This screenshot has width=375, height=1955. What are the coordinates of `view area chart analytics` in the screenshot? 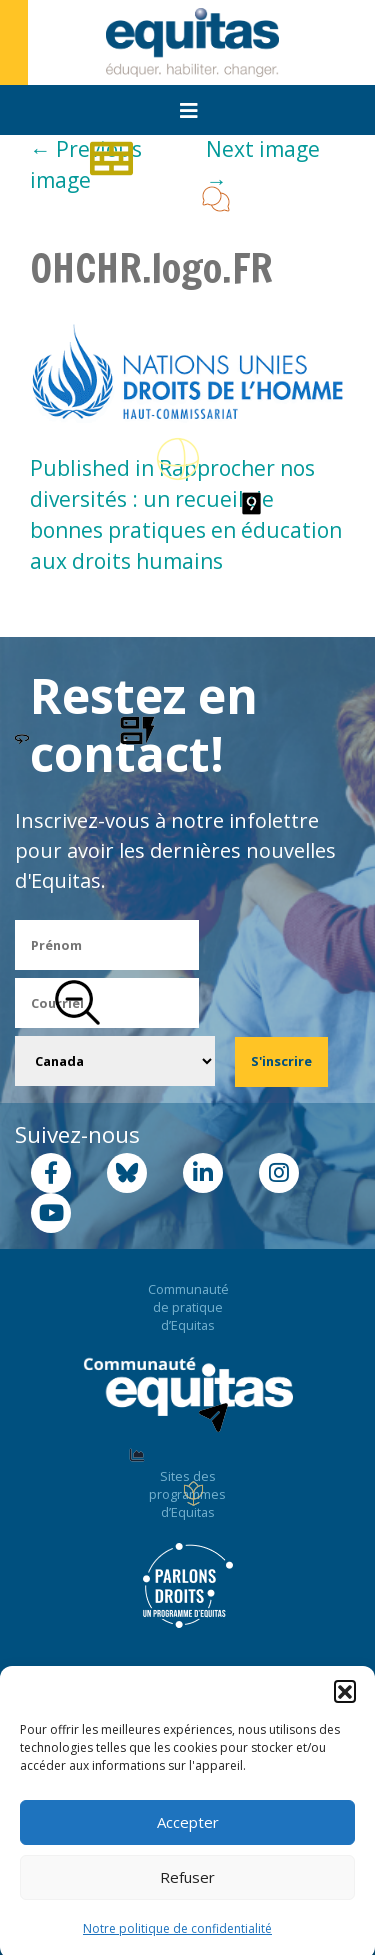 It's located at (137, 1455).